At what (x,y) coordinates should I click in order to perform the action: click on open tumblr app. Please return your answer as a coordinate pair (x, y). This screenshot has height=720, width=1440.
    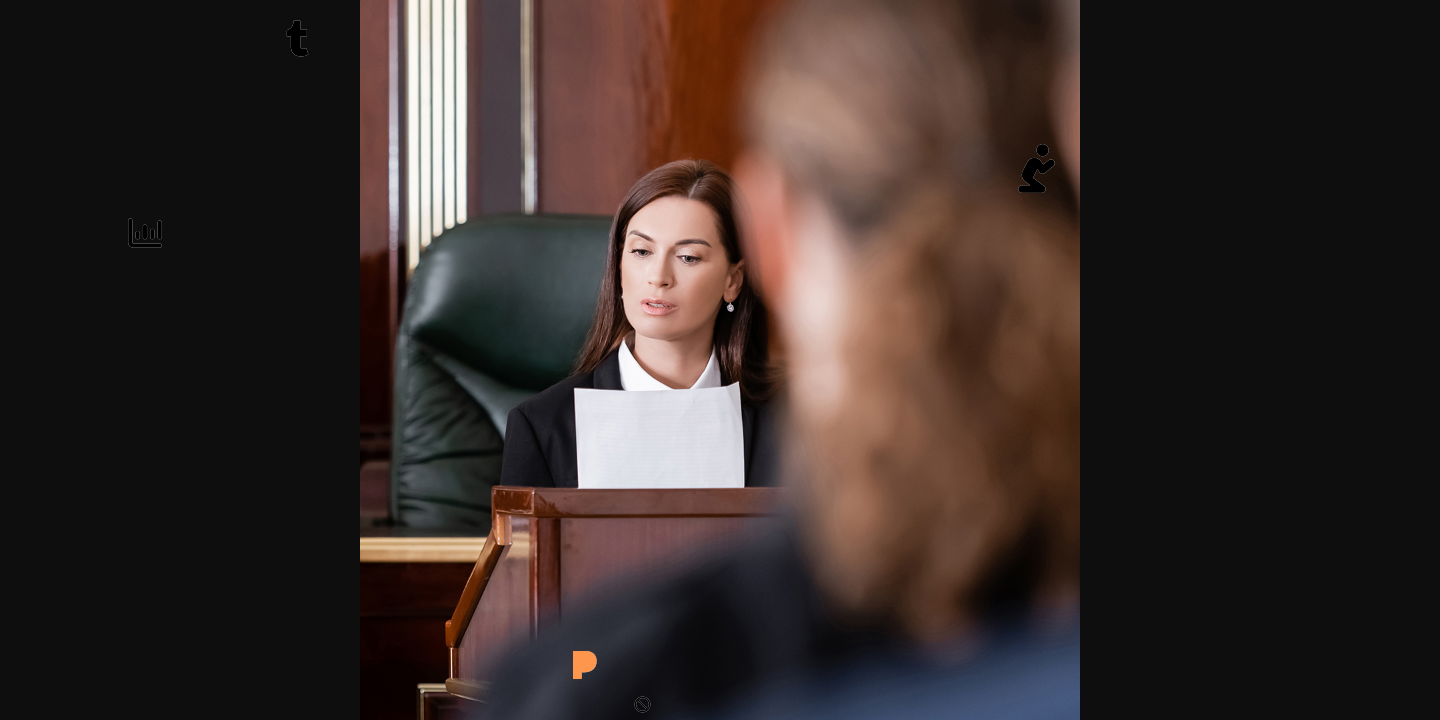
    Looking at the image, I should click on (297, 38).